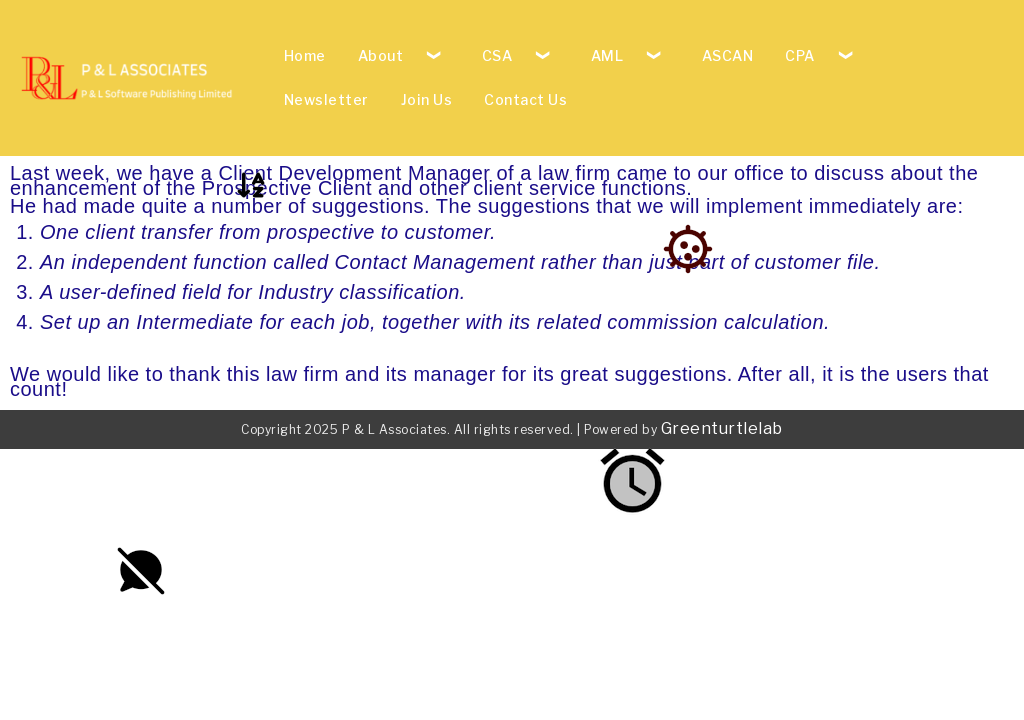  What do you see at coordinates (688, 249) in the screenshot?
I see `indicates virus or malware detected` at bounding box center [688, 249].